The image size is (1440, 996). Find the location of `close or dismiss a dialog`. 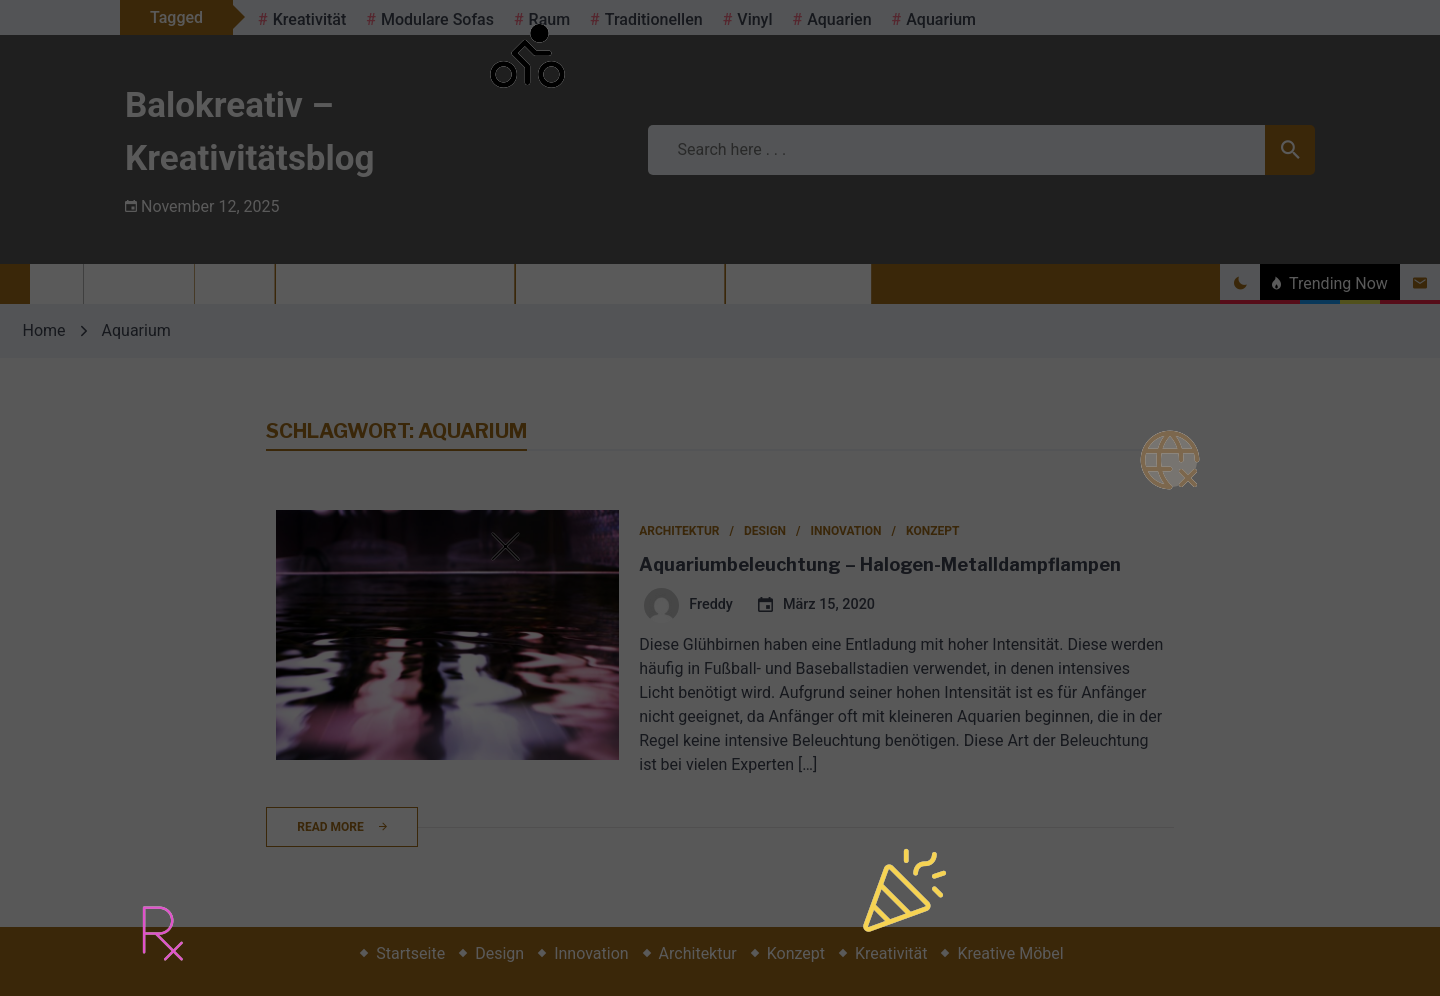

close or dismiss a dialog is located at coordinates (505, 546).